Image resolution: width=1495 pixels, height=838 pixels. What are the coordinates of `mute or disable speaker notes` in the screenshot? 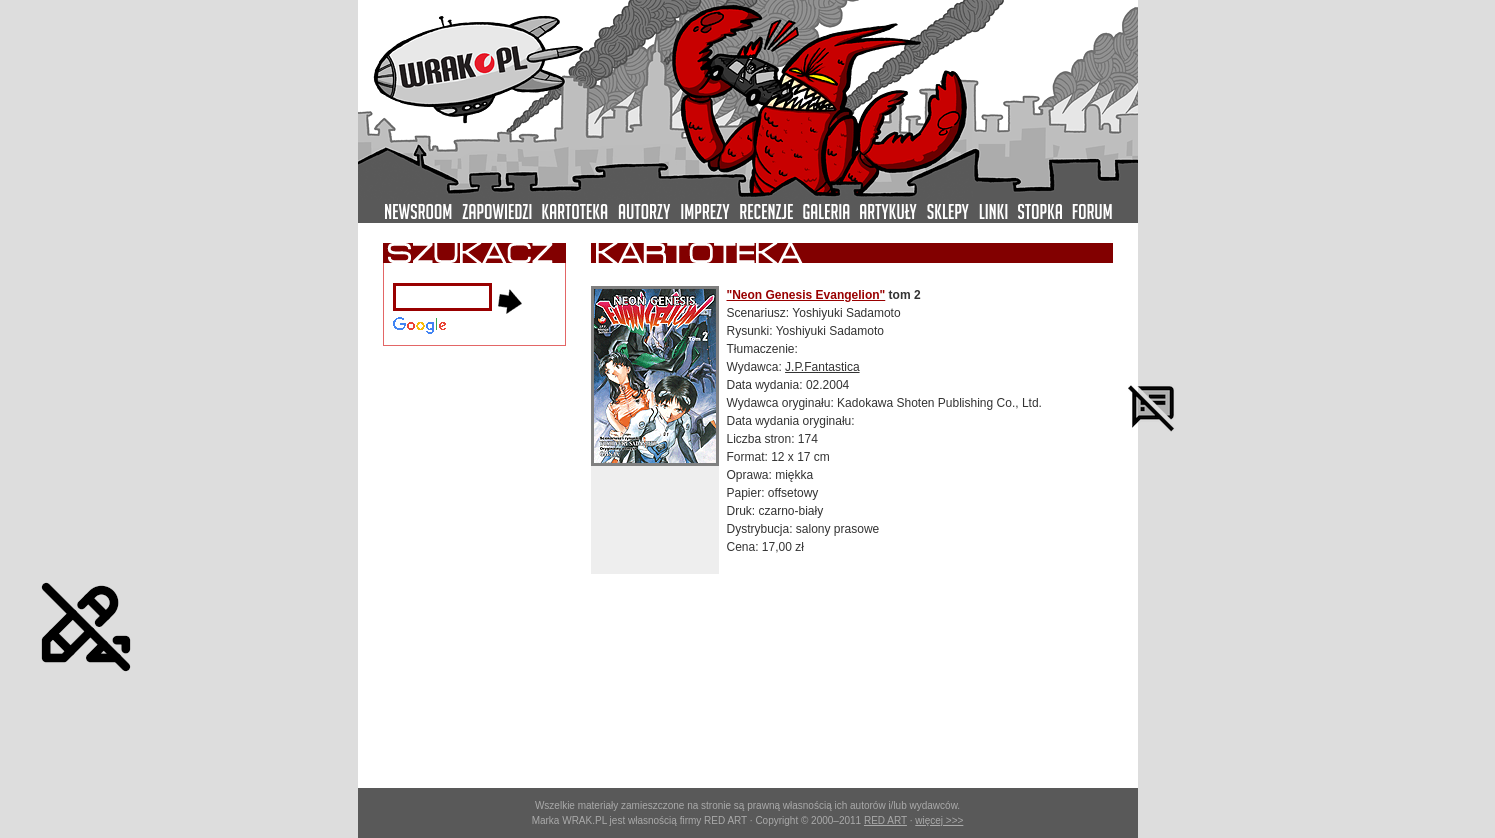 It's located at (1153, 407).